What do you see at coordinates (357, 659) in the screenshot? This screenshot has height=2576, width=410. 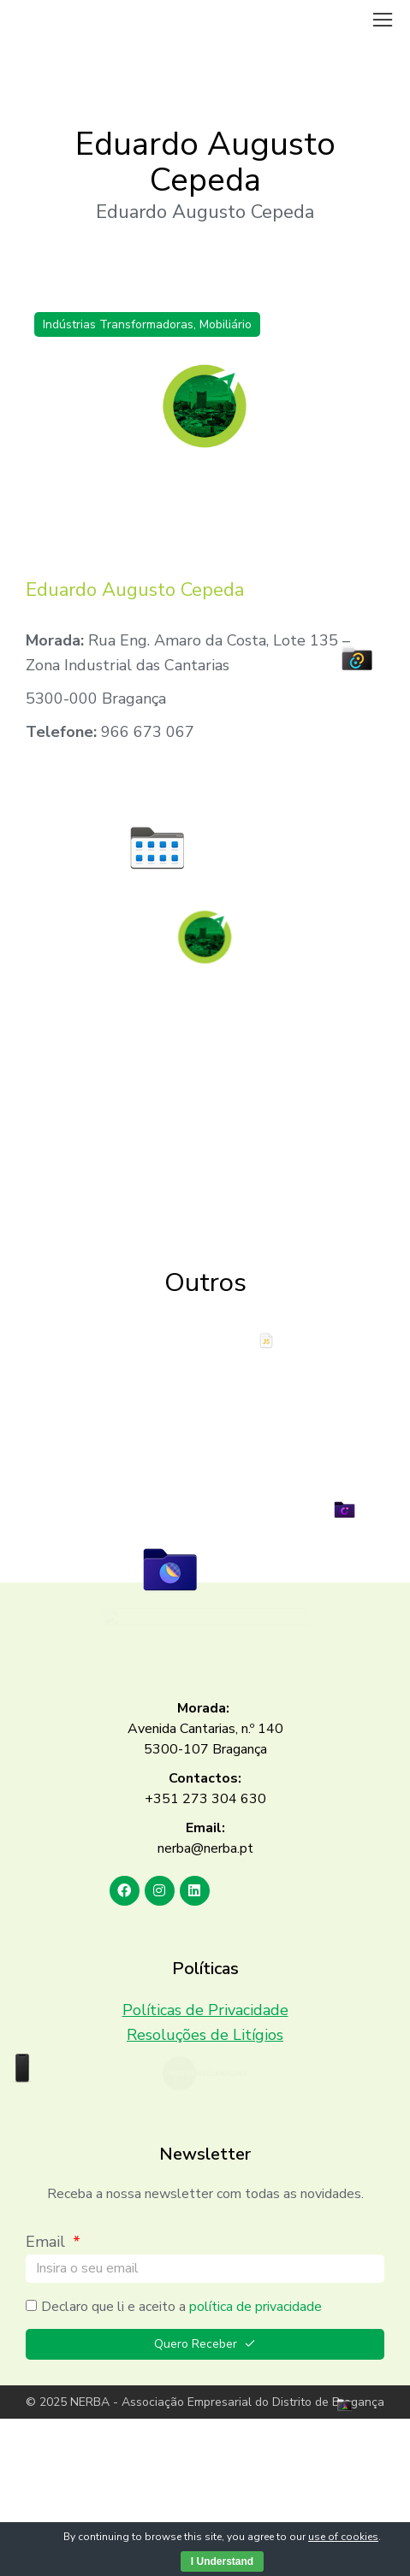 I see `open tauri project folder` at bounding box center [357, 659].